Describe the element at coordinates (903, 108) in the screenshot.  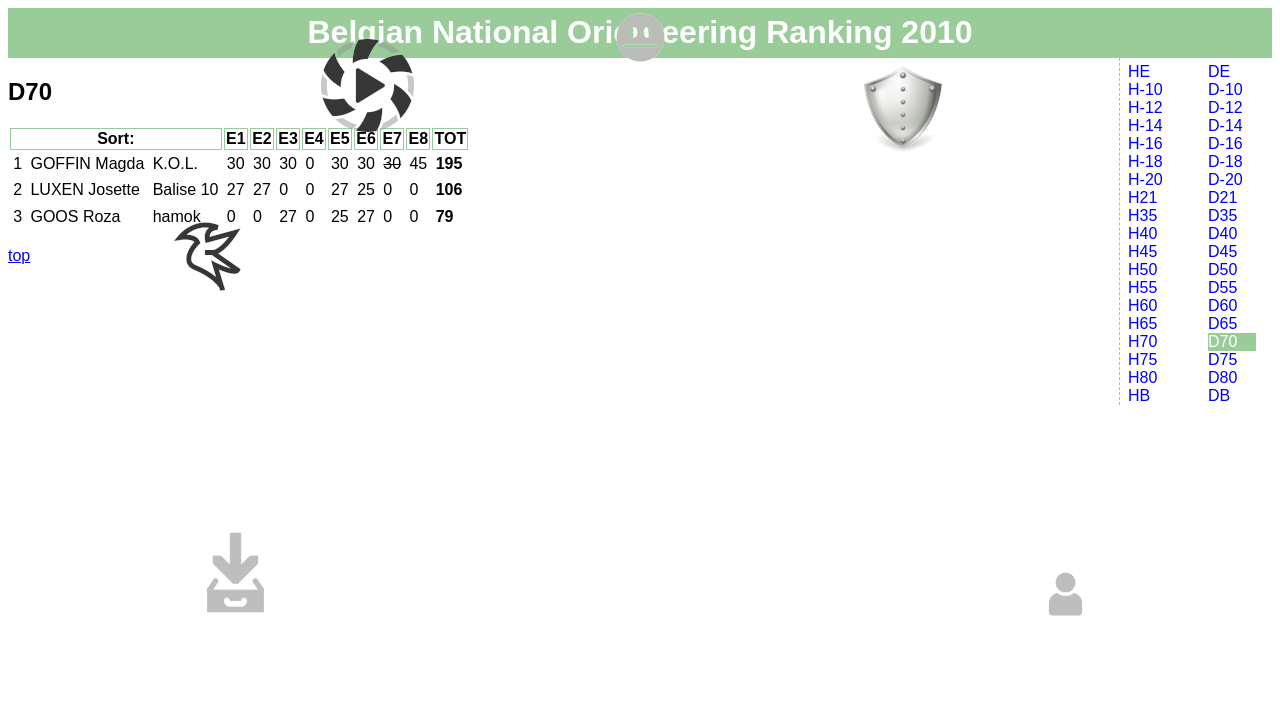
I see `indicates medium security level` at that location.